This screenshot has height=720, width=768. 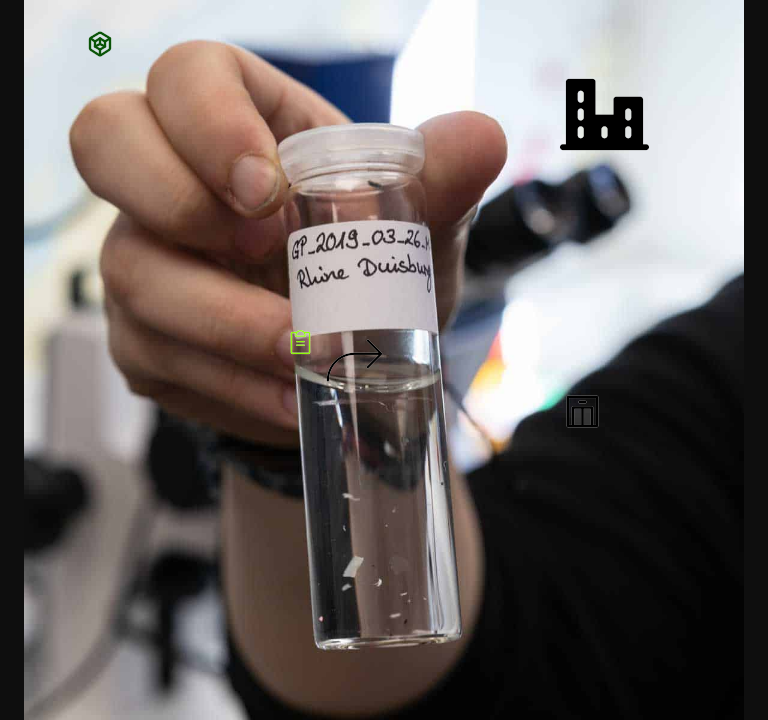 What do you see at coordinates (300, 342) in the screenshot?
I see `view clipboard contents` at bounding box center [300, 342].